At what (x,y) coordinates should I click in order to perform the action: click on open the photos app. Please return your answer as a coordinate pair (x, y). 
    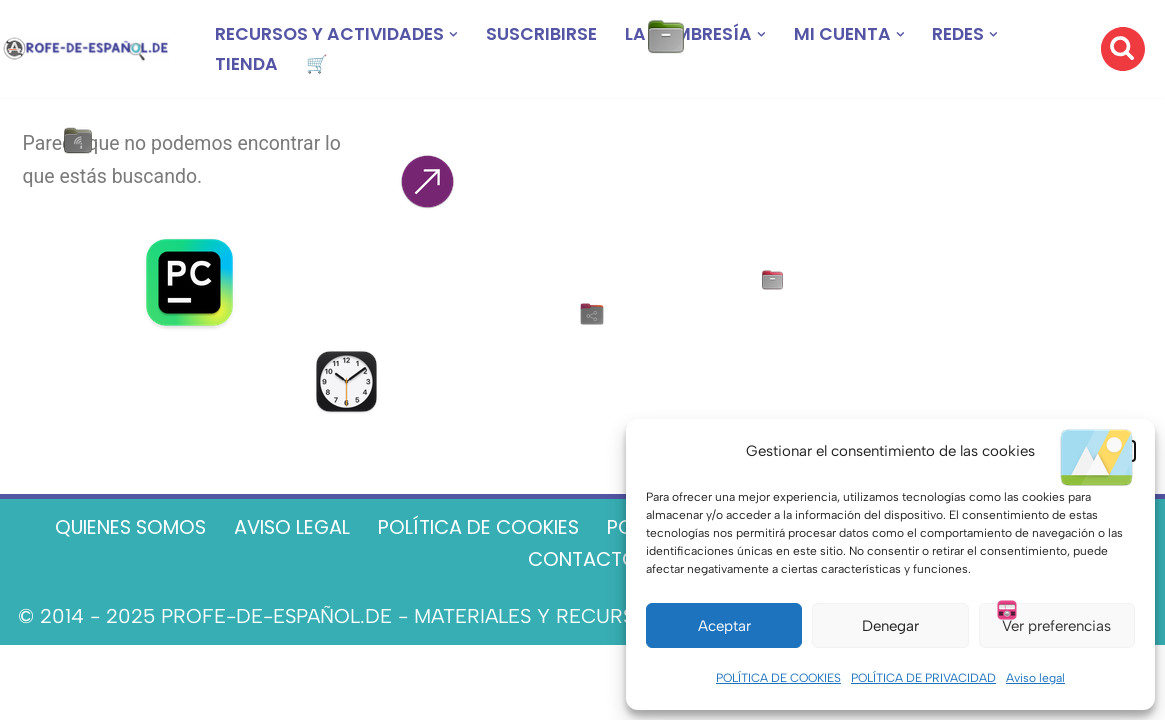
    Looking at the image, I should click on (1096, 457).